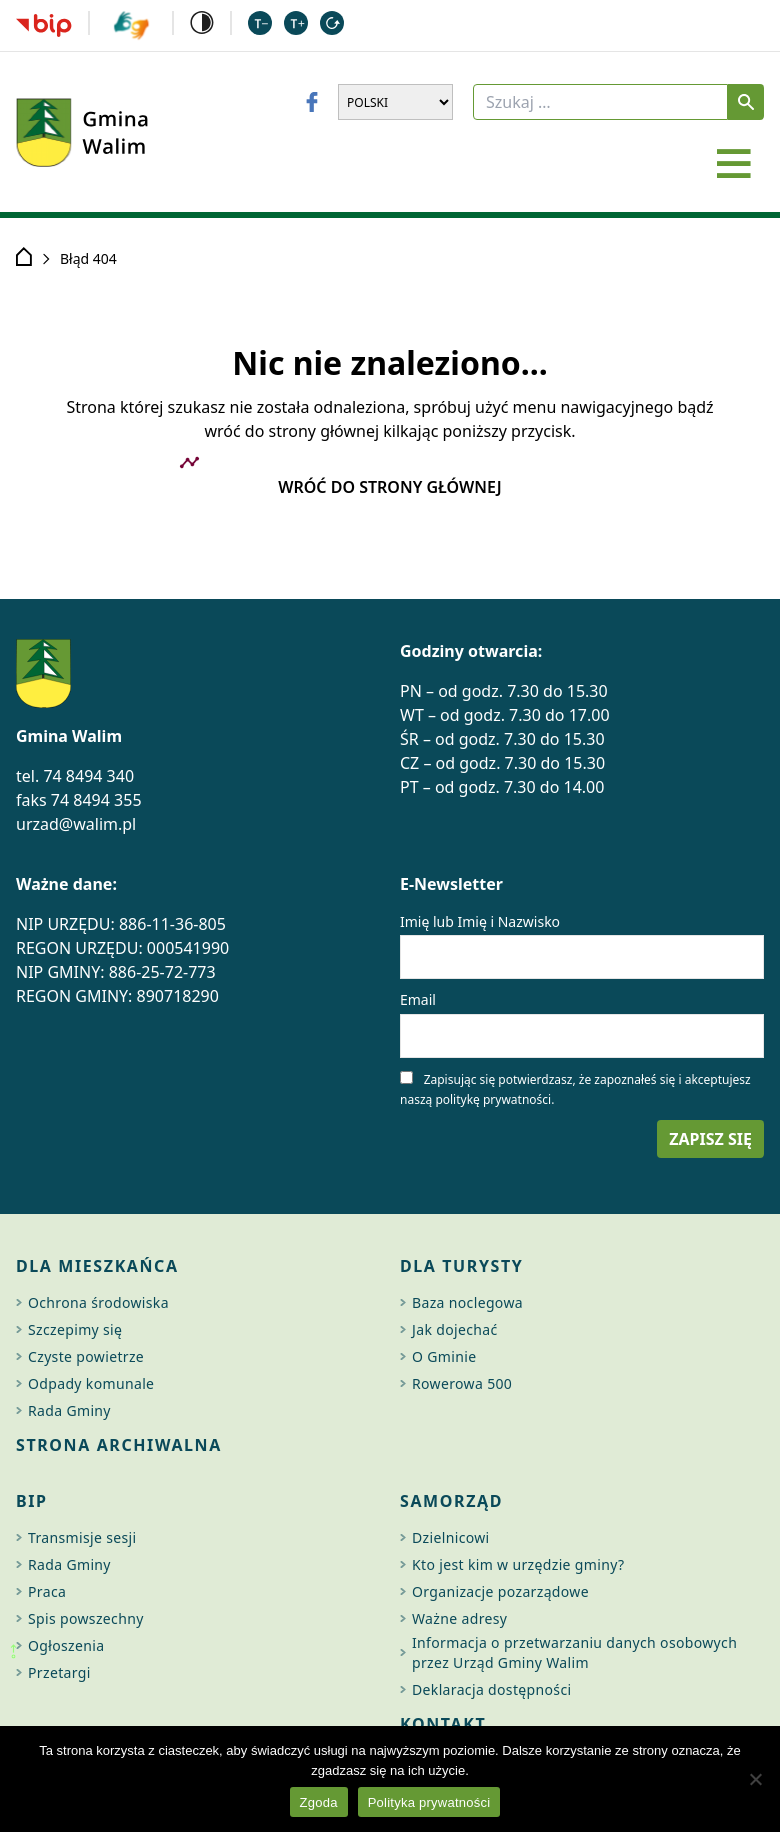 The width and height of the screenshot is (780, 1832). I want to click on view activity timeline or history, so click(189, 462).